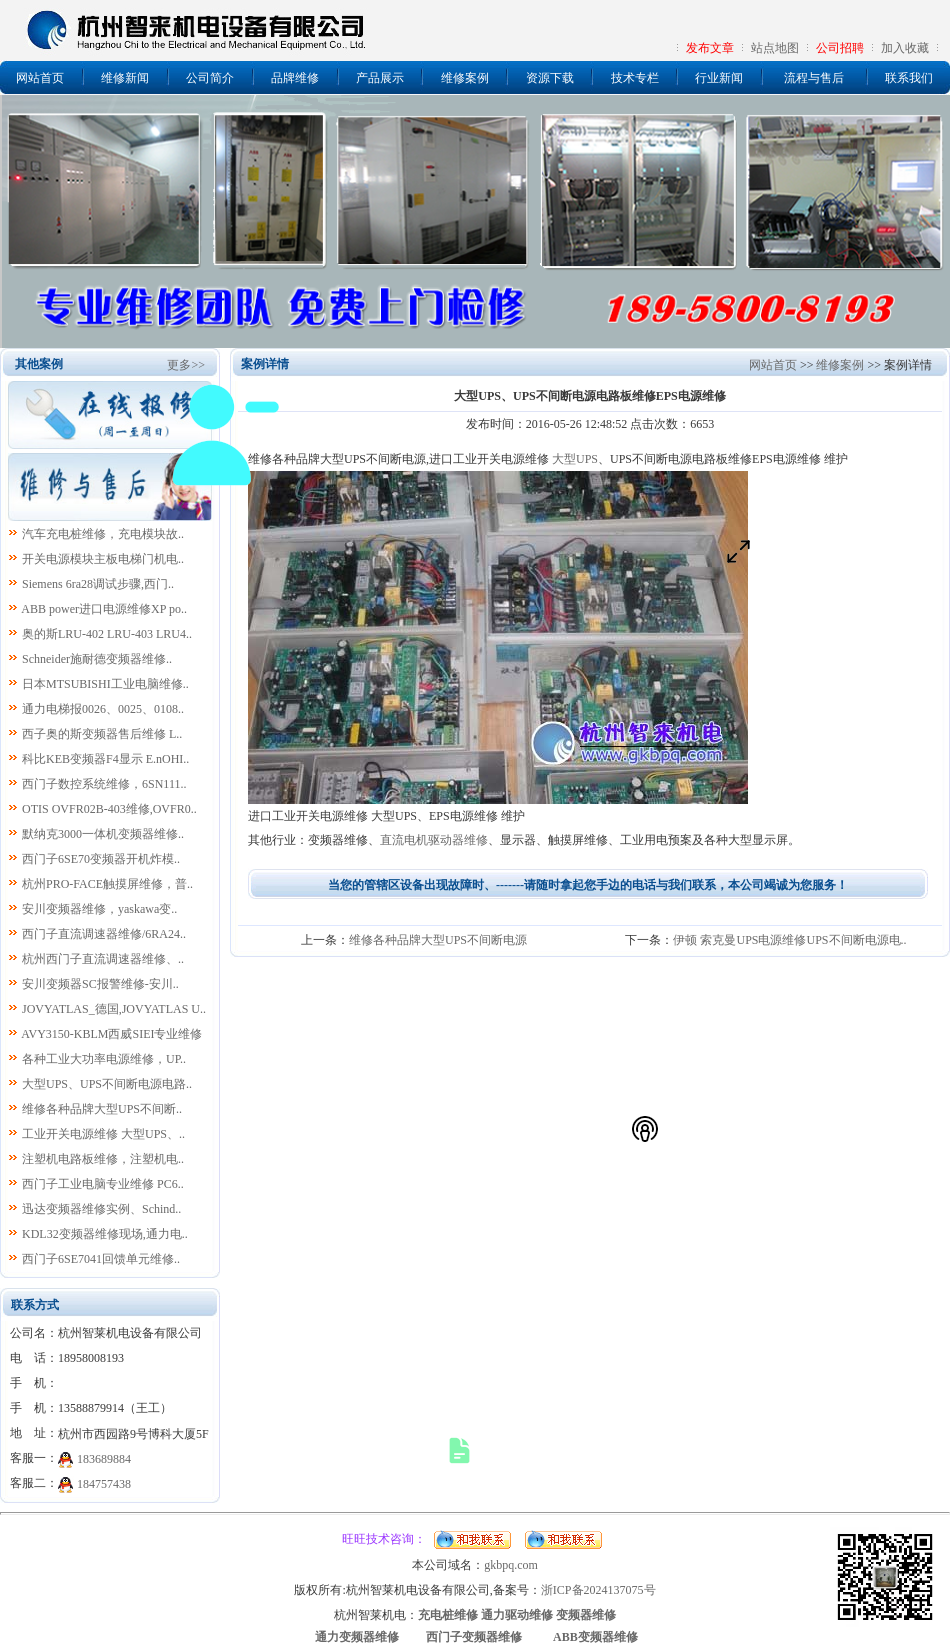  I want to click on view document details, so click(459, 1450).